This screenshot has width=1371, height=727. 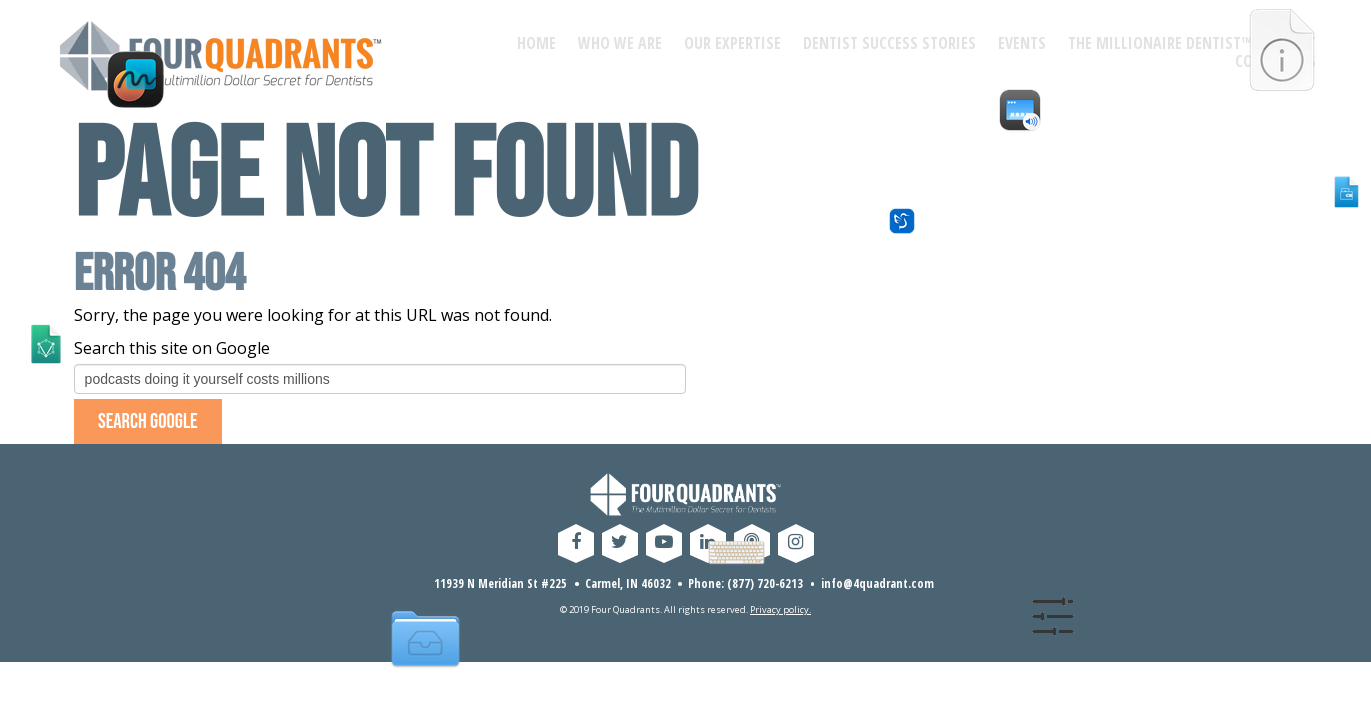 I want to click on open freeform app for brainstorming and sketching, so click(x=135, y=79).